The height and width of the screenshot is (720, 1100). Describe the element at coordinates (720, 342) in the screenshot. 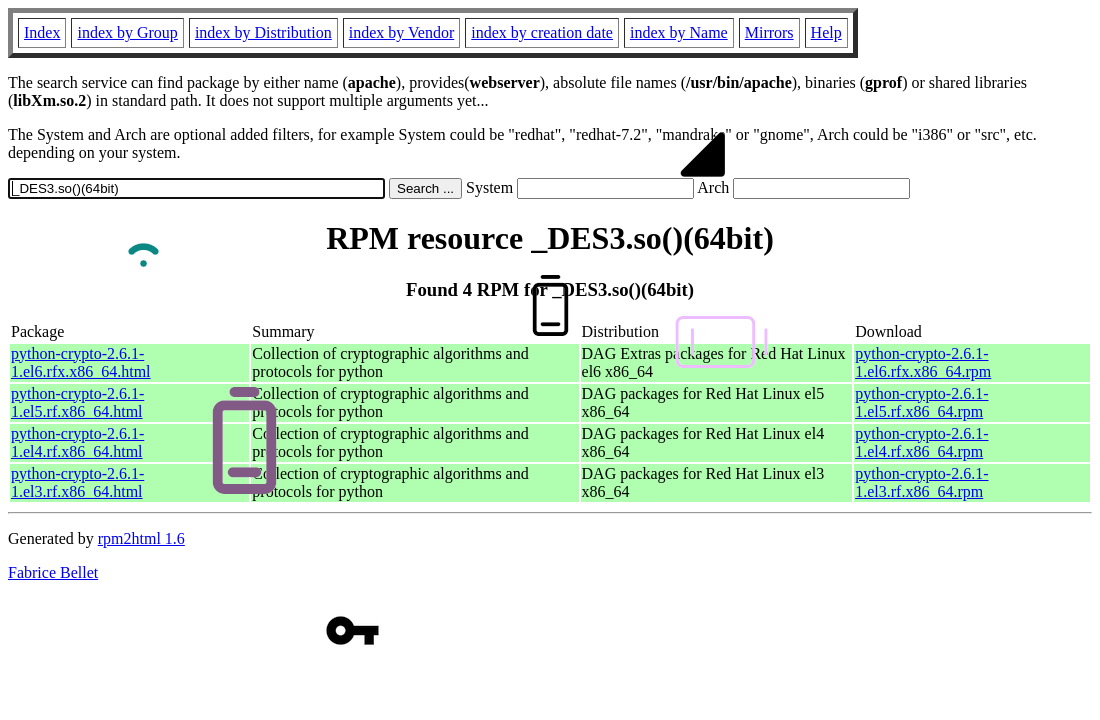

I see `indicates low battery status` at that location.